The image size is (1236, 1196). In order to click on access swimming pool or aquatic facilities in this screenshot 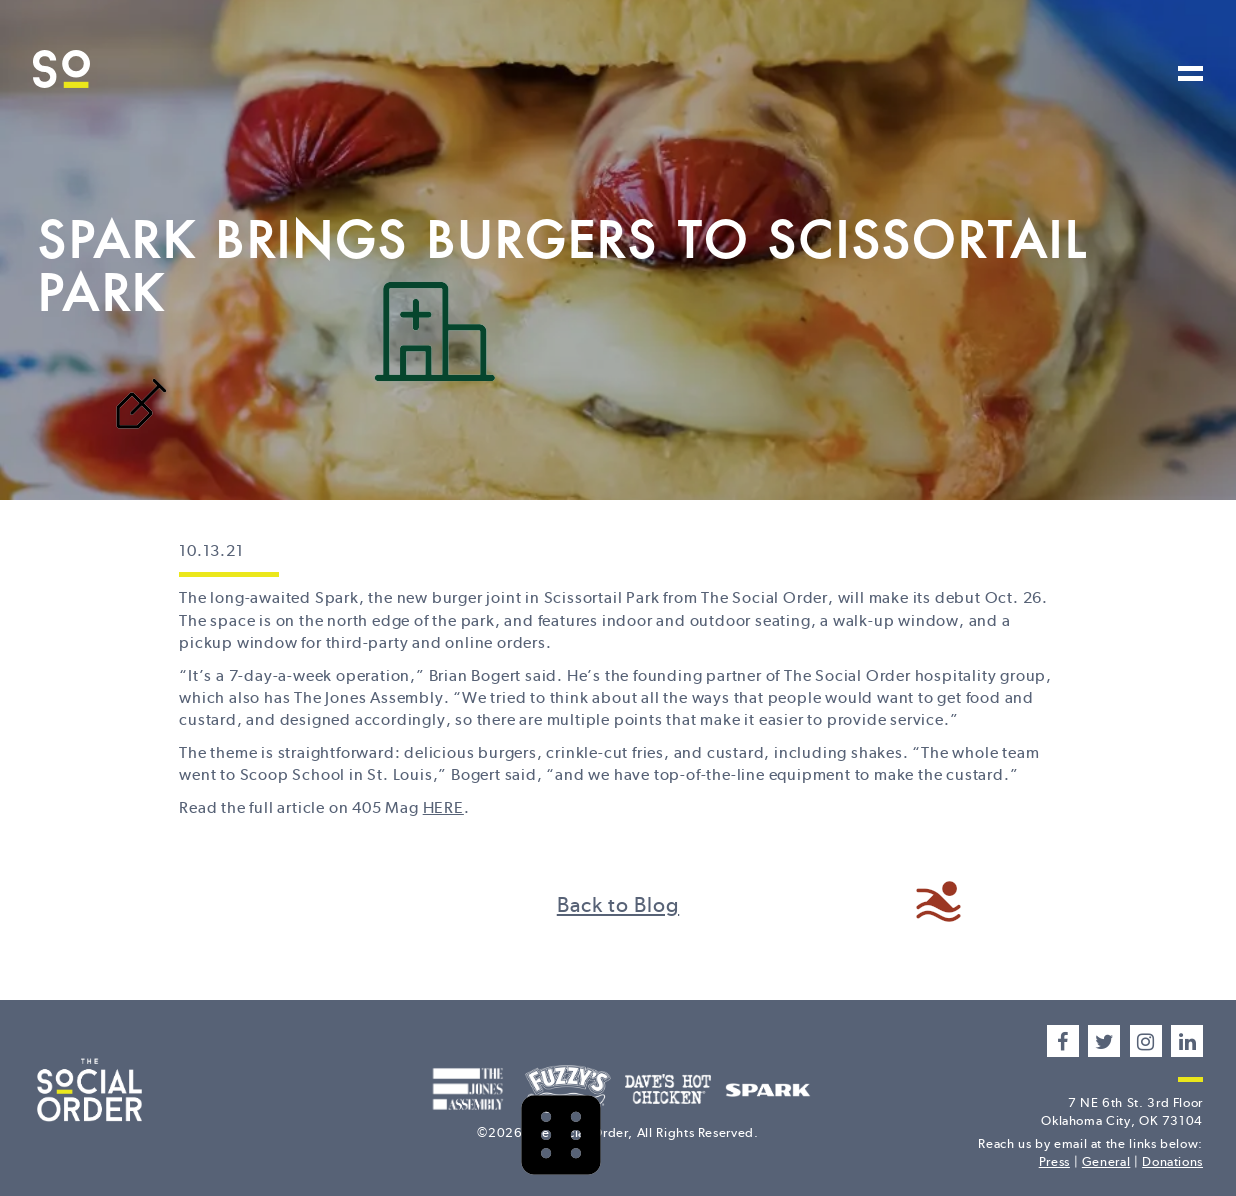, I will do `click(938, 901)`.